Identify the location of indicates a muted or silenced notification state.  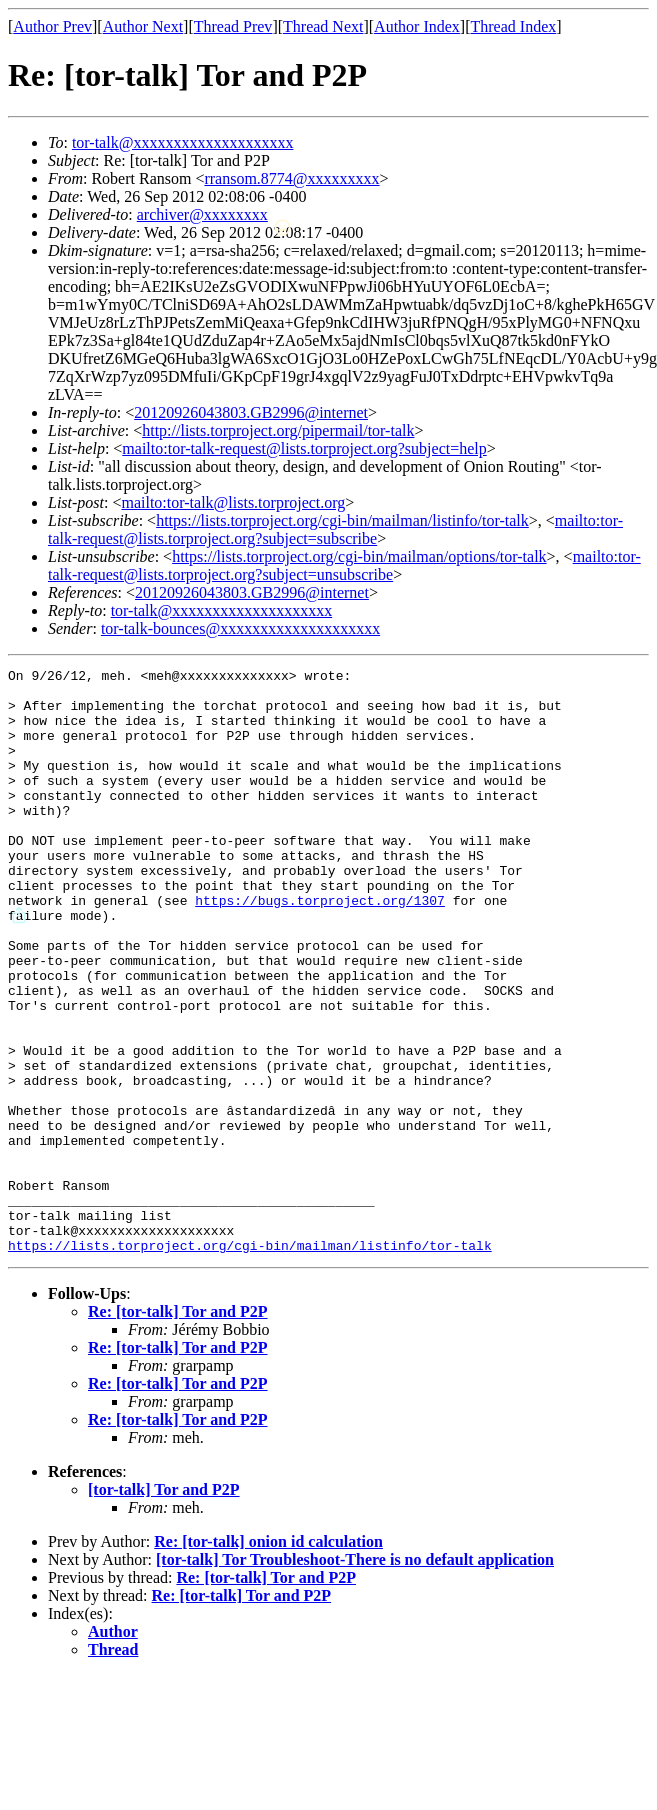
(282, 227).